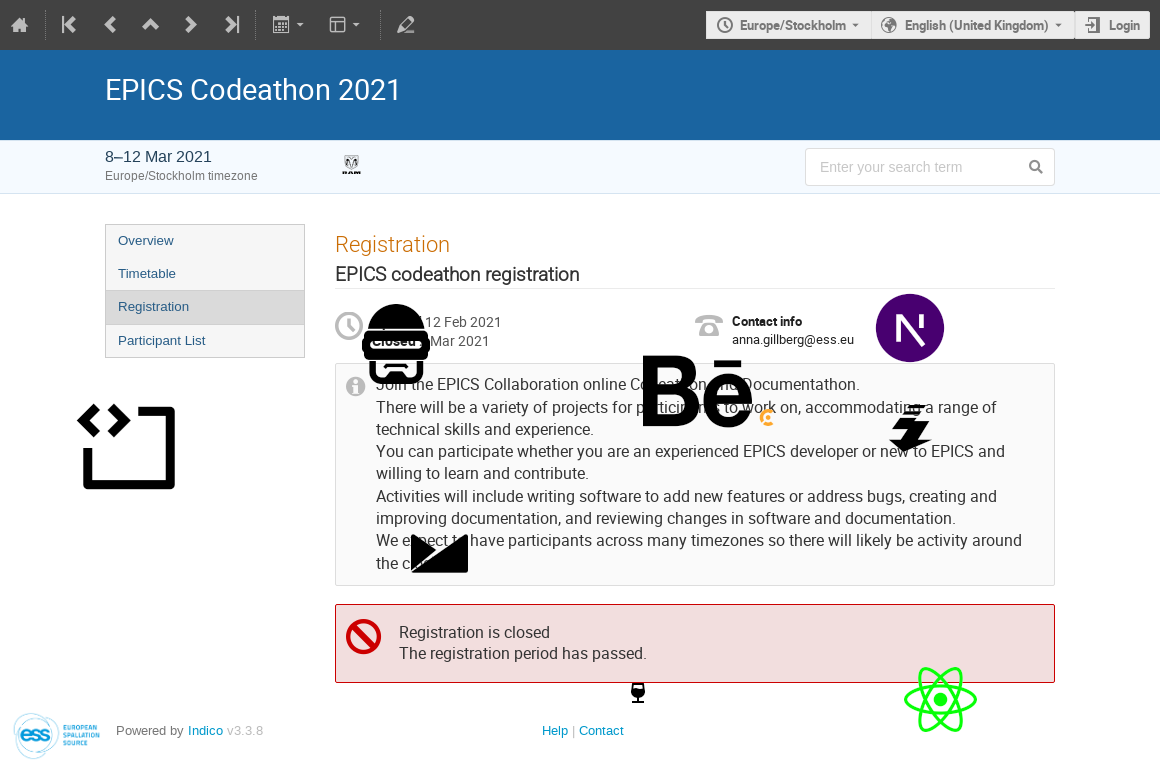  I want to click on visit behance portfolio, so click(697, 391).